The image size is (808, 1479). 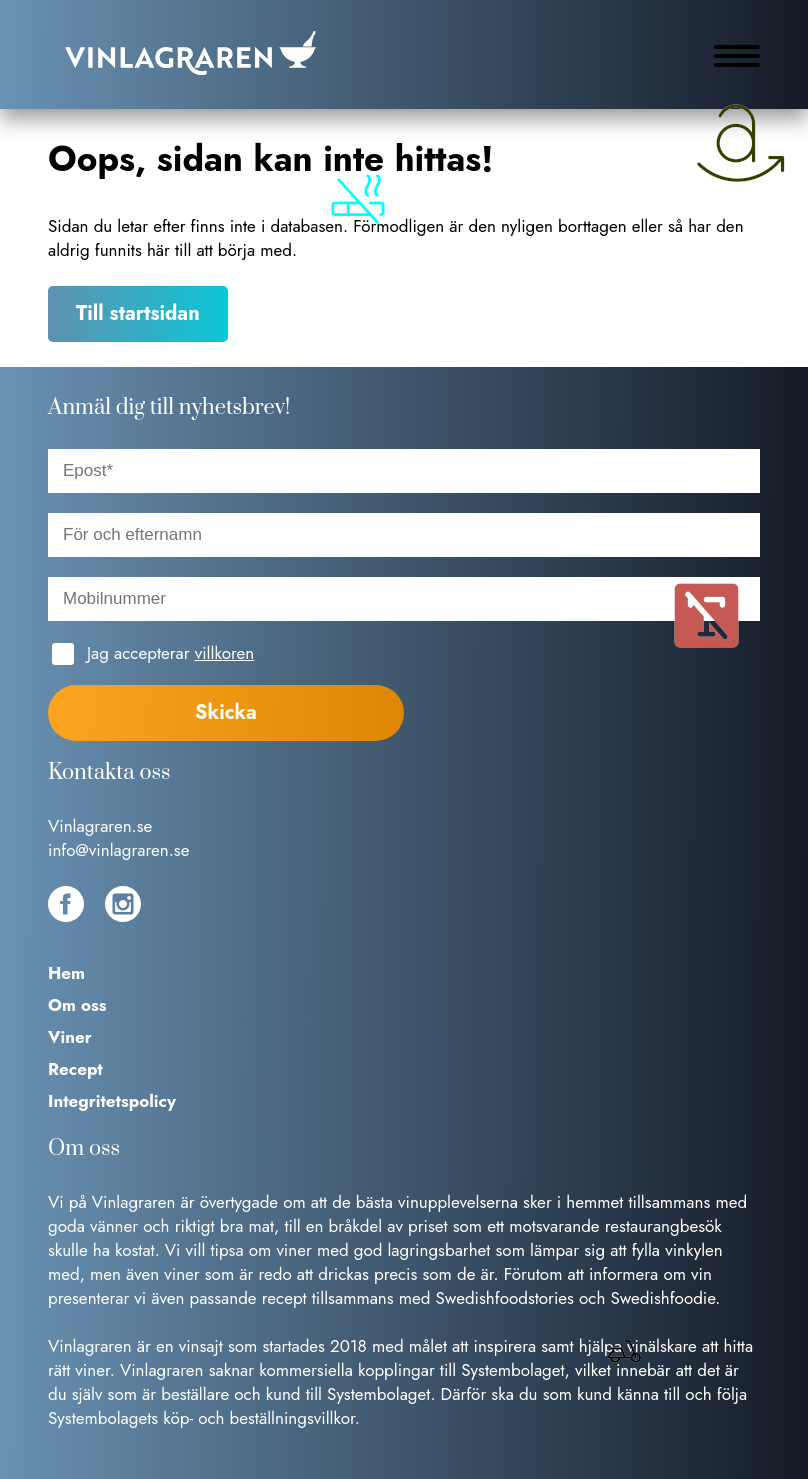 What do you see at coordinates (624, 1352) in the screenshot?
I see `select moped or scooter delivery option` at bounding box center [624, 1352].